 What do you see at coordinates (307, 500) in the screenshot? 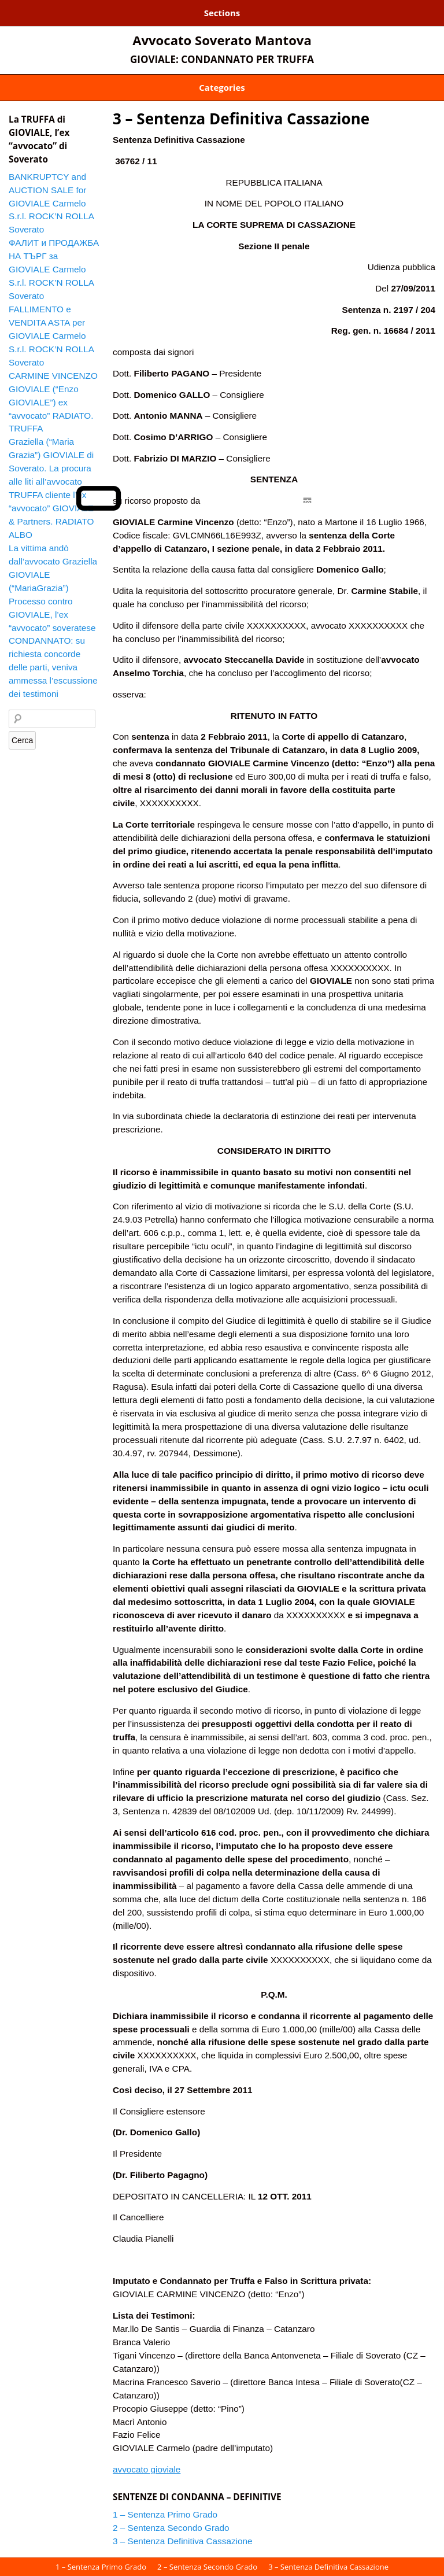
I see `apply a gradient effect to selected element` at bounding box center [307, 500].